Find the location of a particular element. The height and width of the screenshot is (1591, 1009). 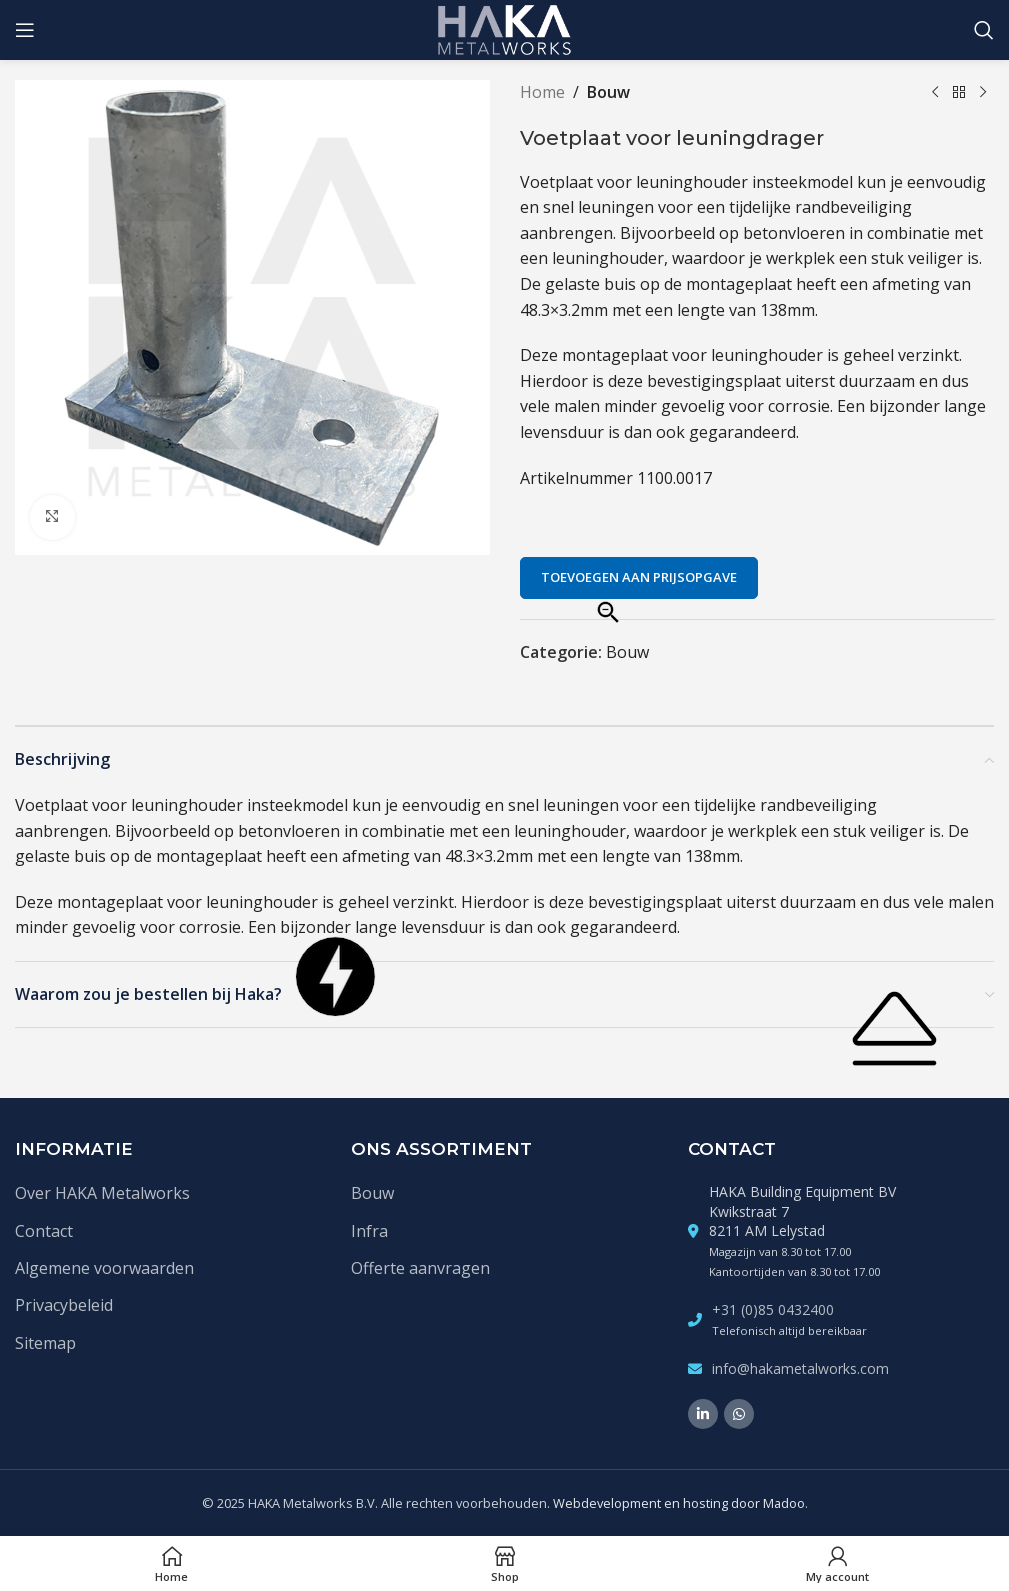

eject media or disc is located at coordinates (894, 1033).